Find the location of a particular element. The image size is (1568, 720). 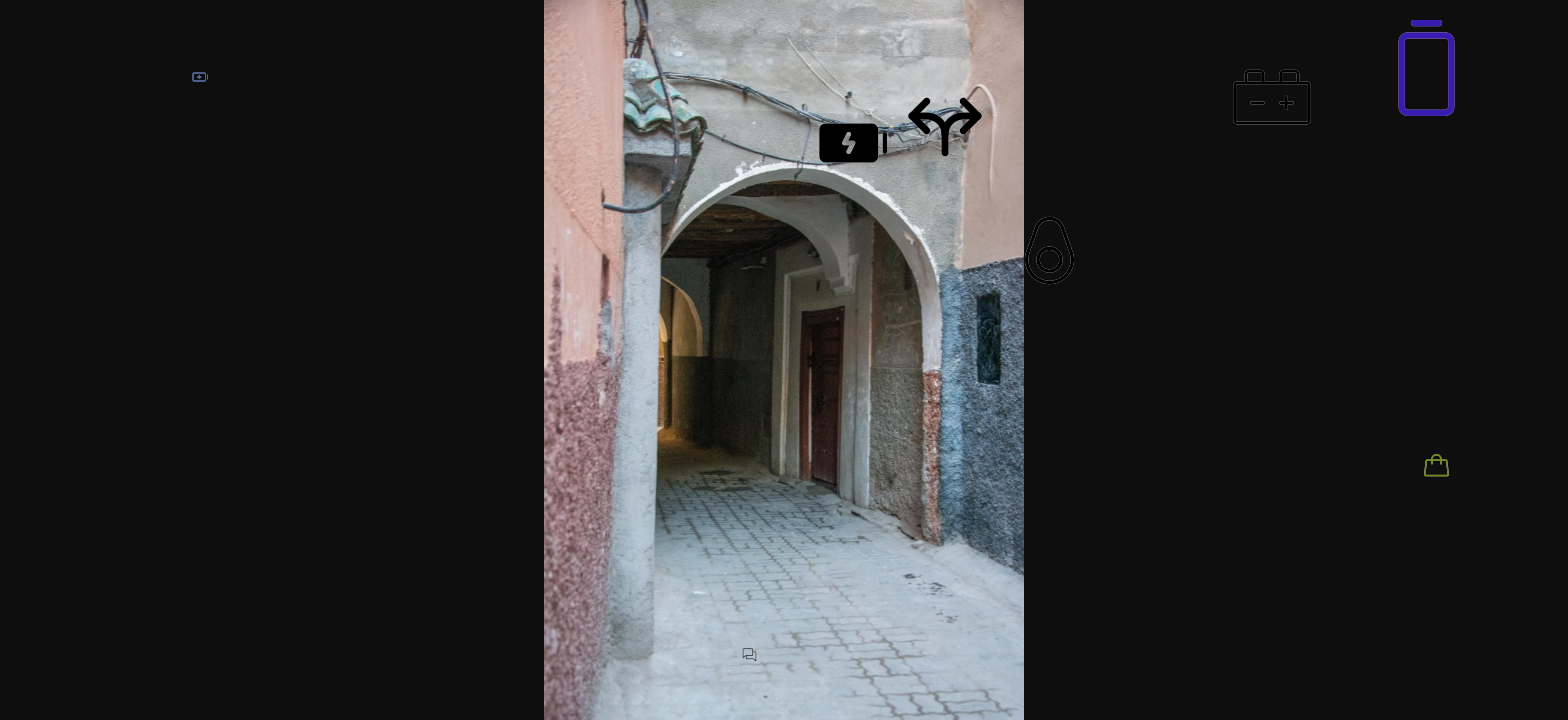

switch or swap between two items is located at coordinates (945, 127).